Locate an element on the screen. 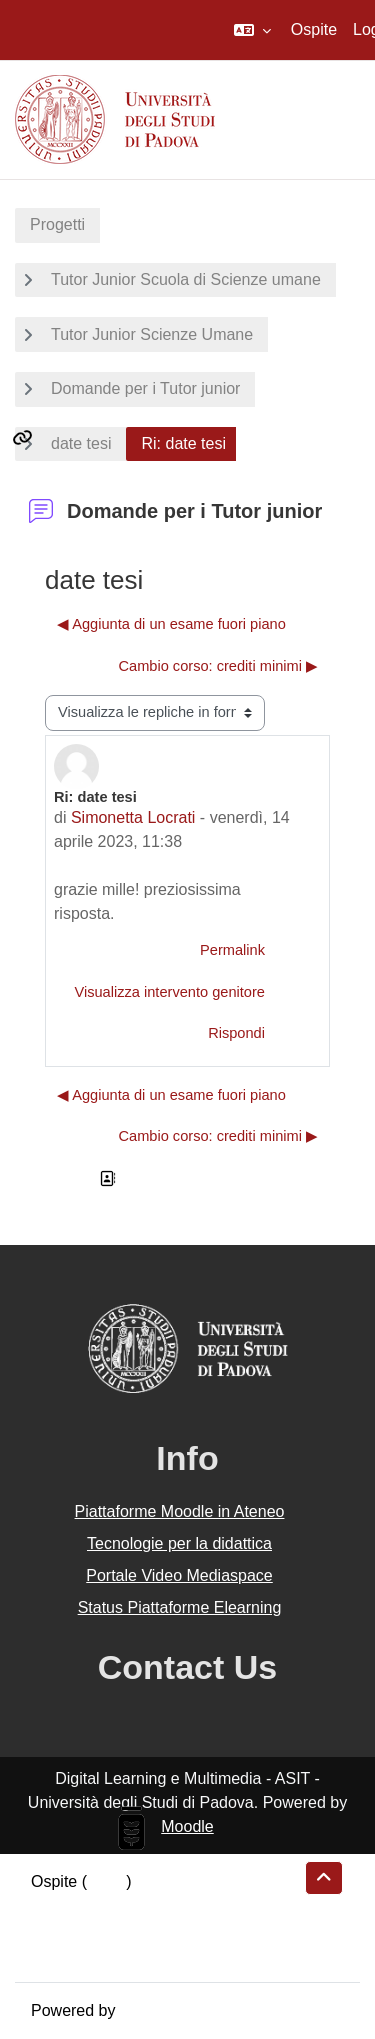 The image size is (375, 2039). copy or share a link is located at coordinates (22, 437).